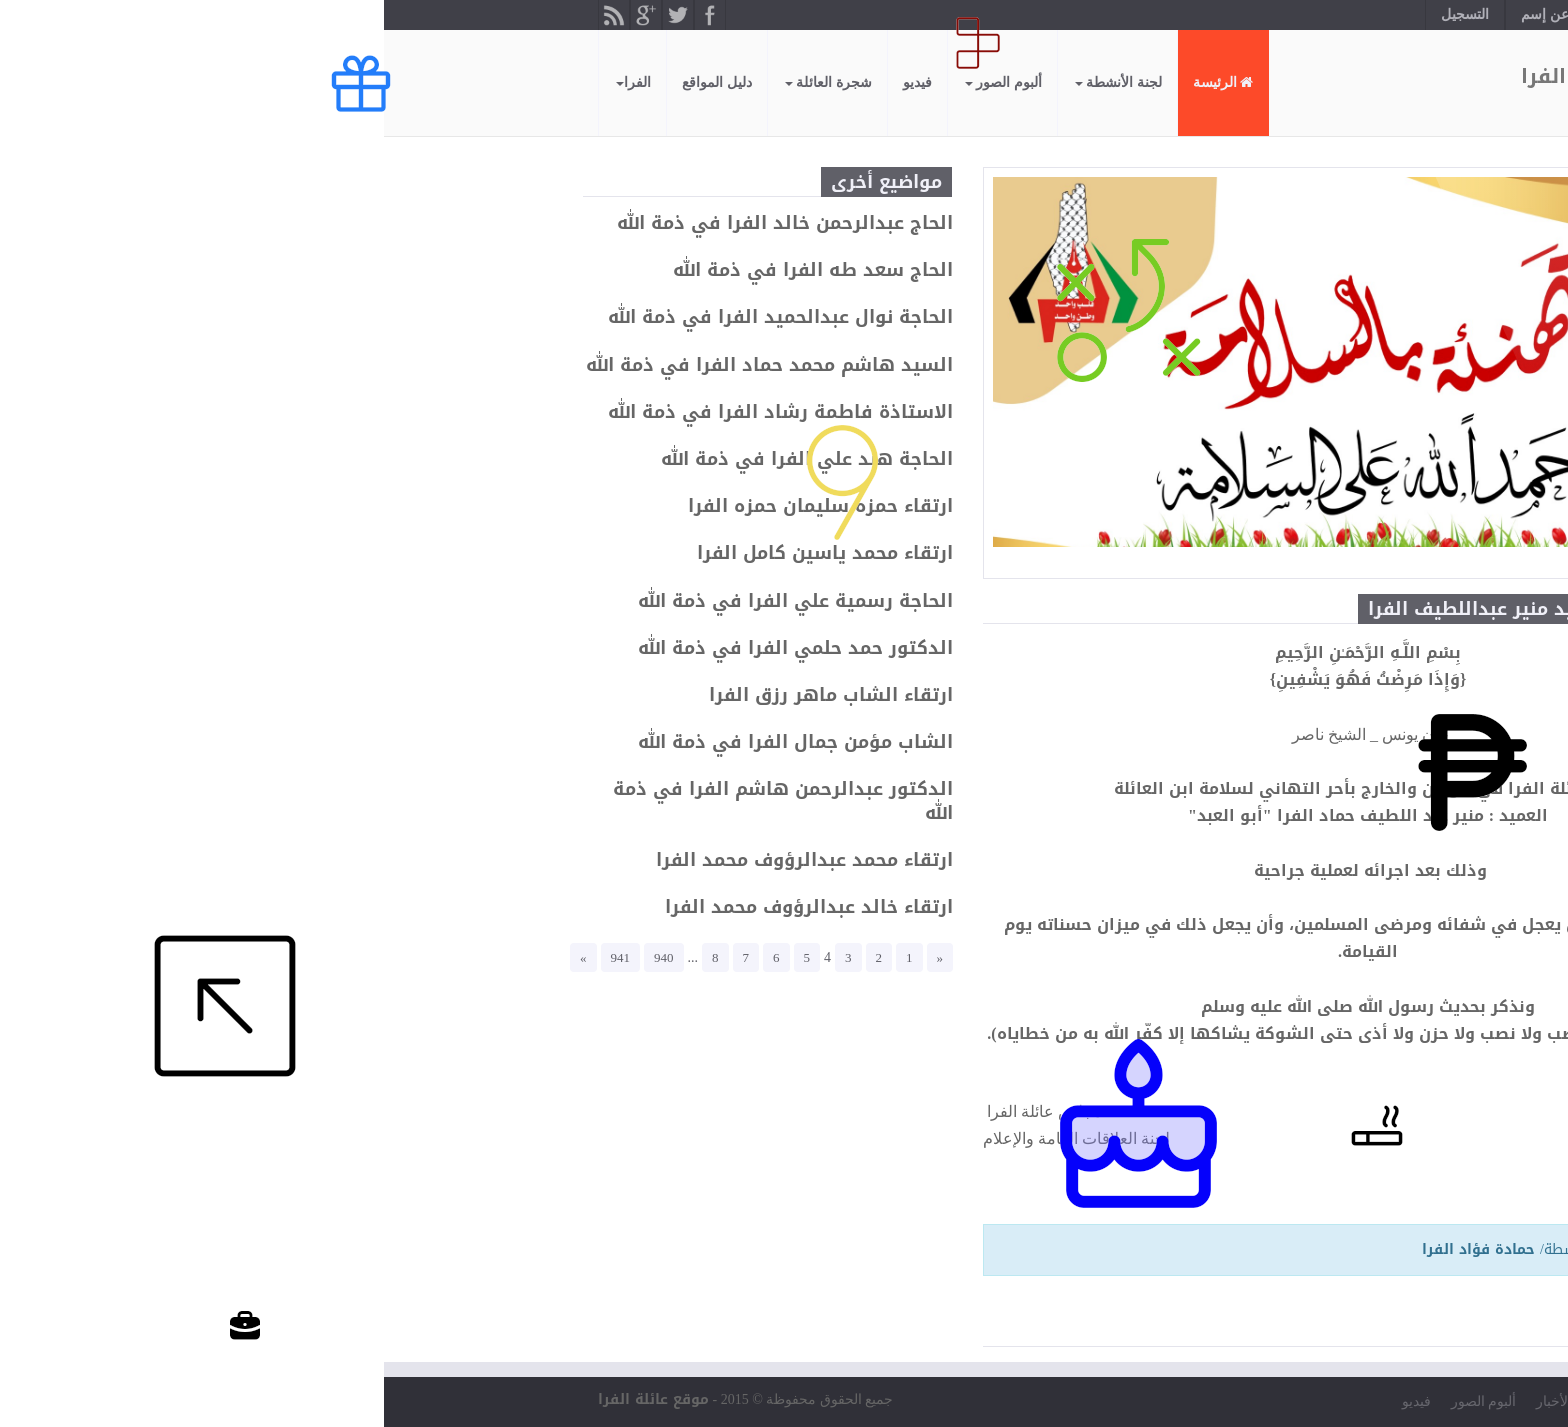  Describe the element at coordinates (1122, 310) in the screenshot. I see `view strategy or game plan` at that location.